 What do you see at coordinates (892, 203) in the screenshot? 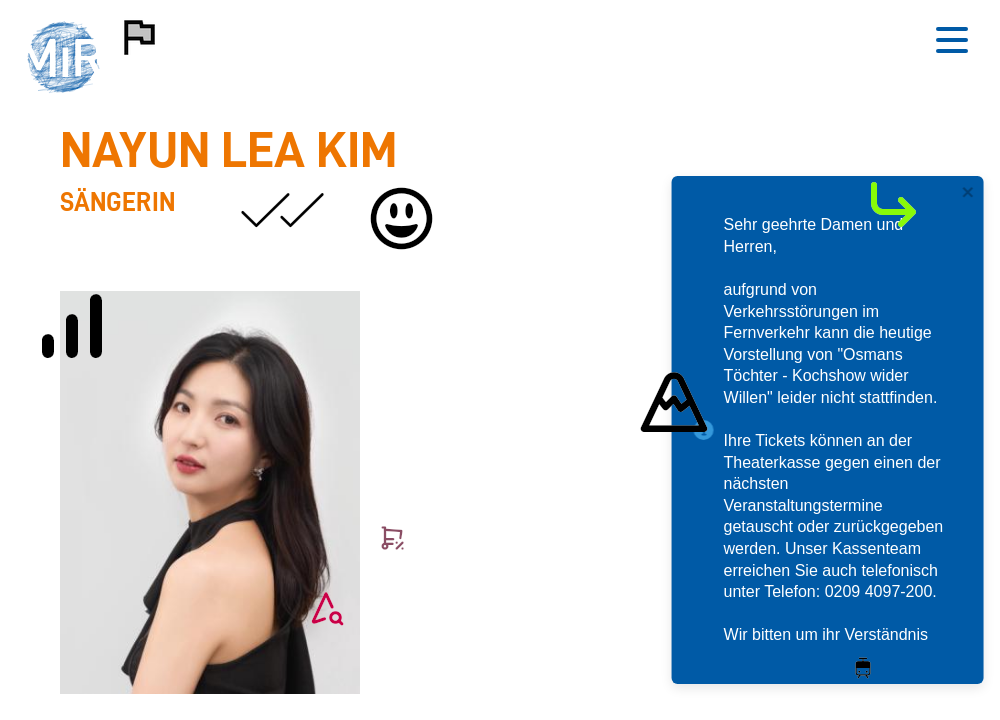
I see `reply to a message or comment` at bounding box center [892, 203].